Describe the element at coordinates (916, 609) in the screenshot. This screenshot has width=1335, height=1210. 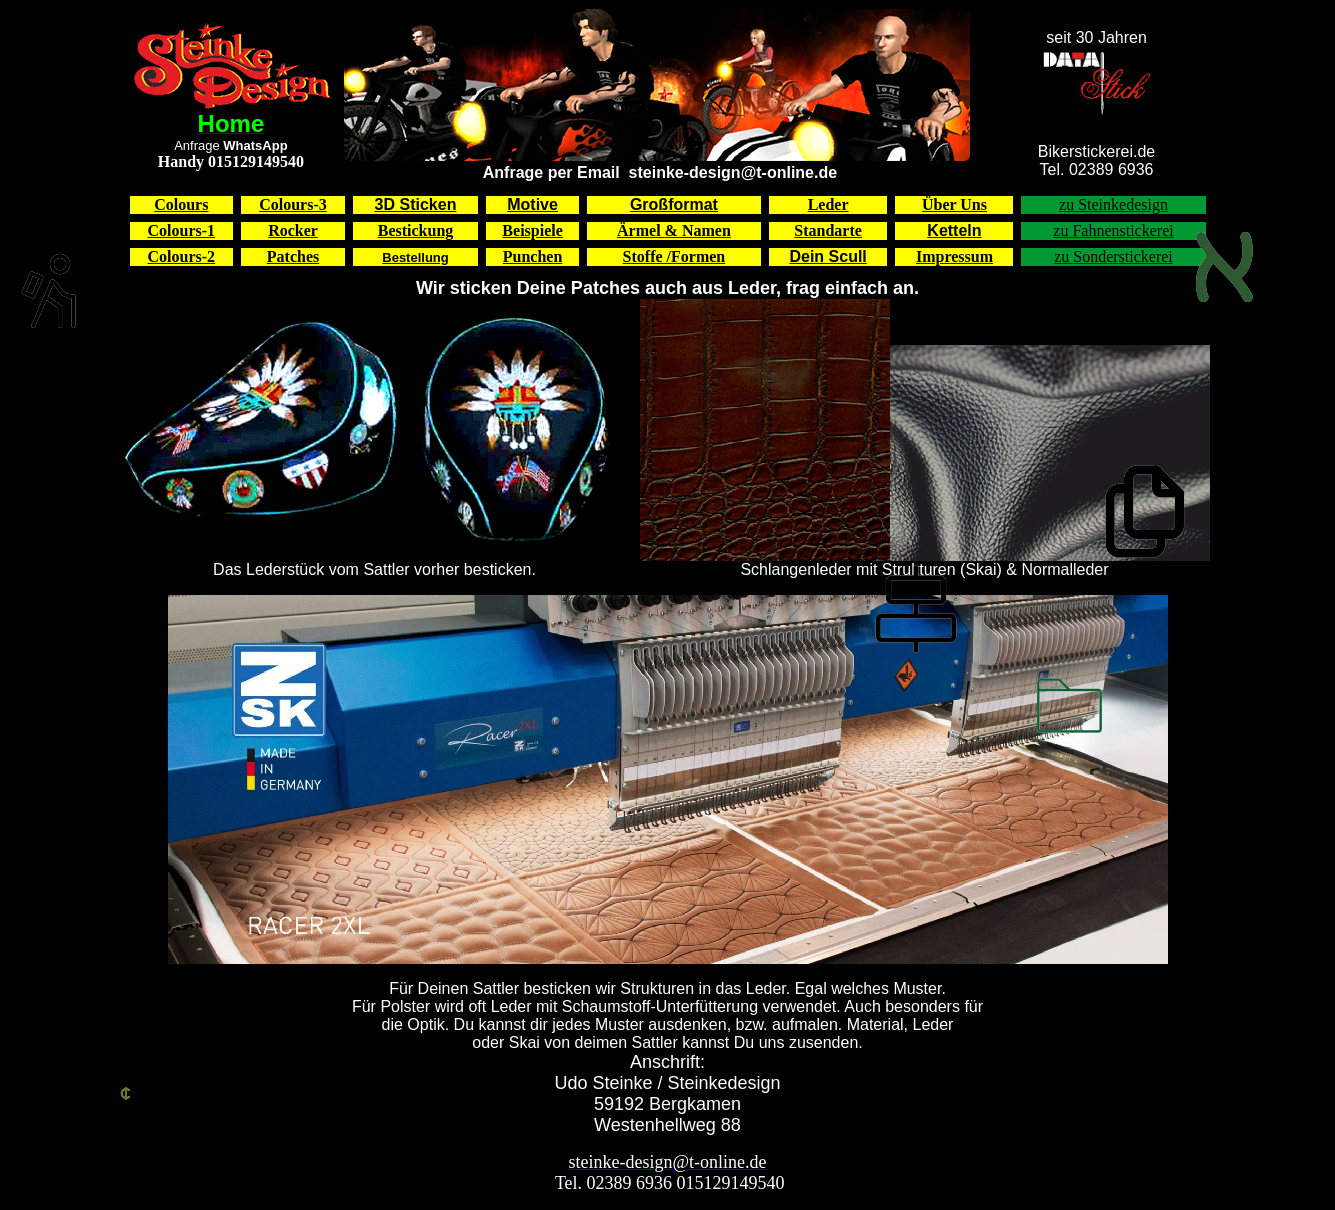
I see `align objects to horizontal center` at that location.